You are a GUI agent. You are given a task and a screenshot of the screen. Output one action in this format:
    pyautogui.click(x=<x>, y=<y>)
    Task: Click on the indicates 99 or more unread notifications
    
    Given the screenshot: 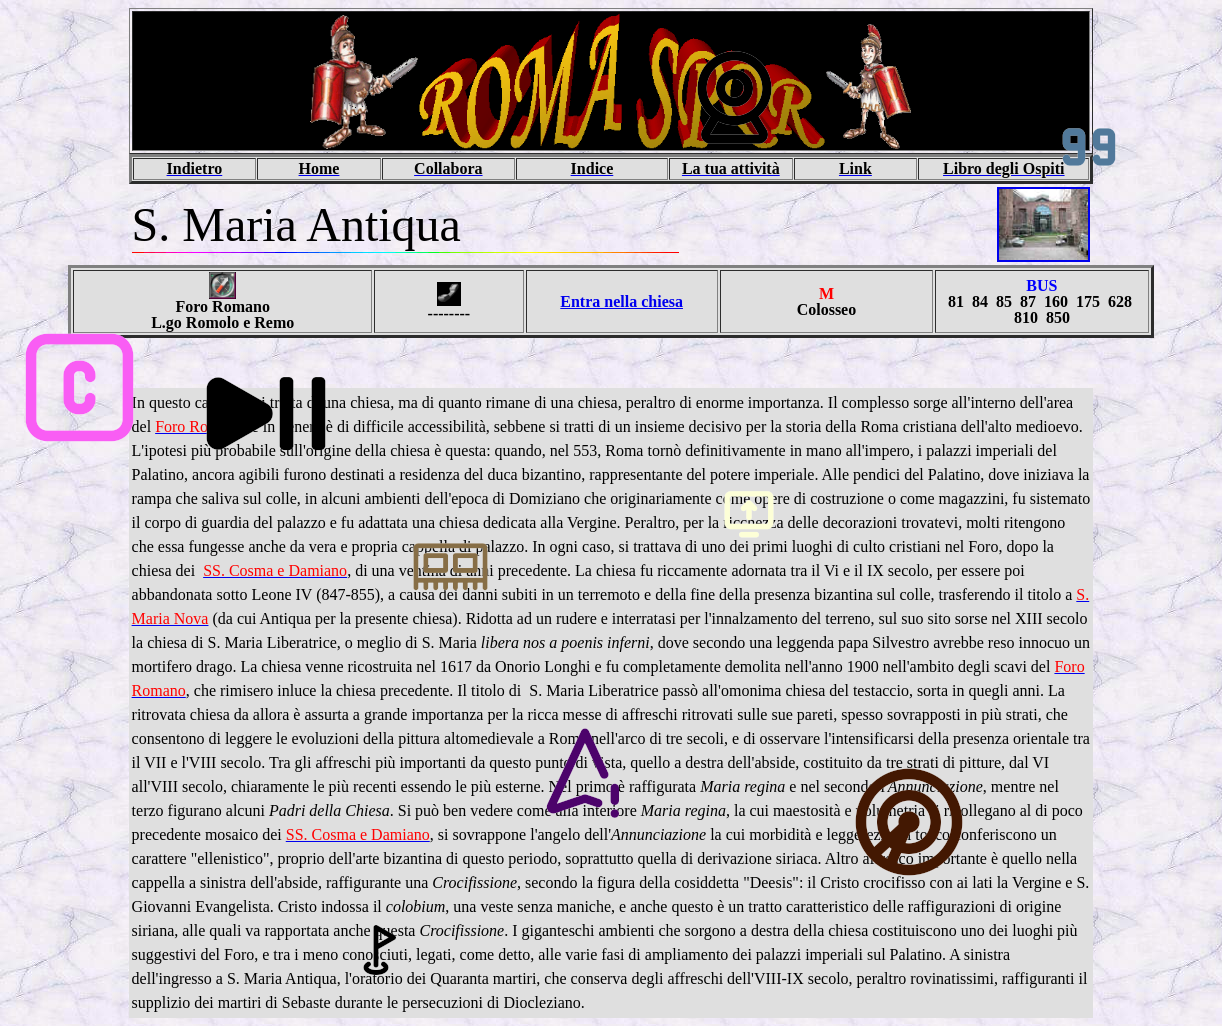 What is the action you would take?
    pyautogui.click(x=1089, y=147)
    